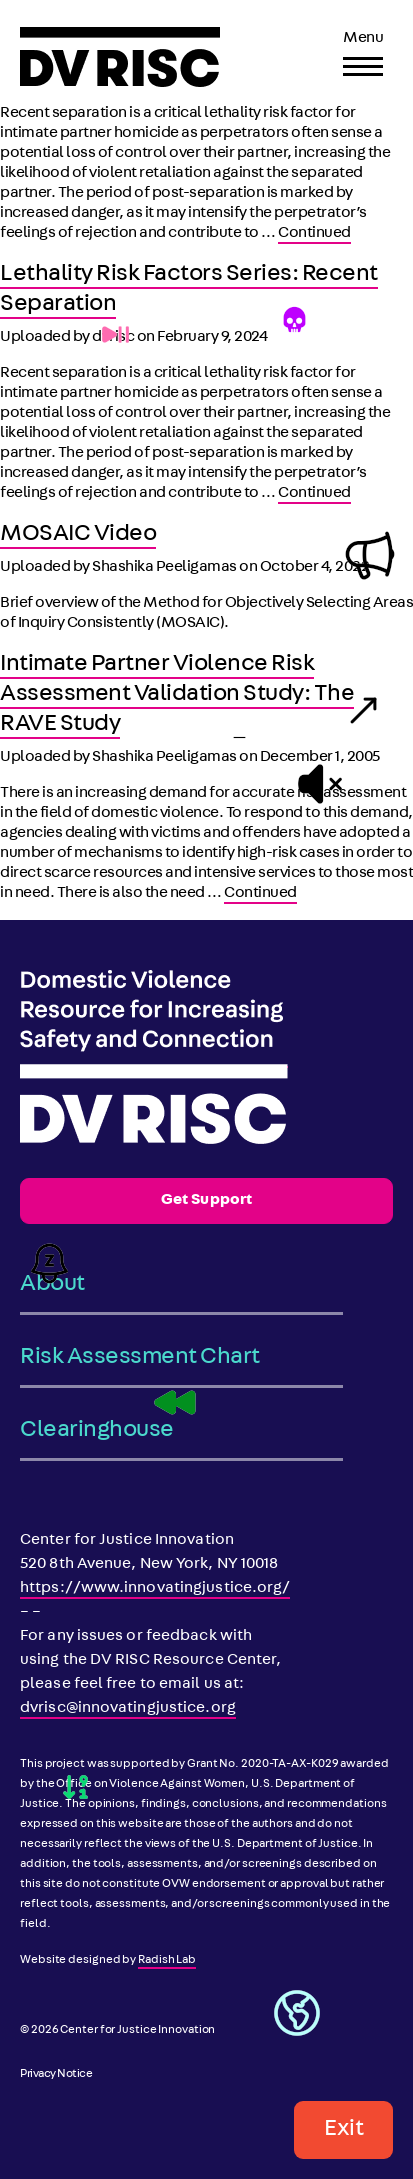 This screenshot has width=413, height=2179. Describe the element at coordinates (294, 319) in the screenshot. I see `indicates danger or hazardous content` at that location.